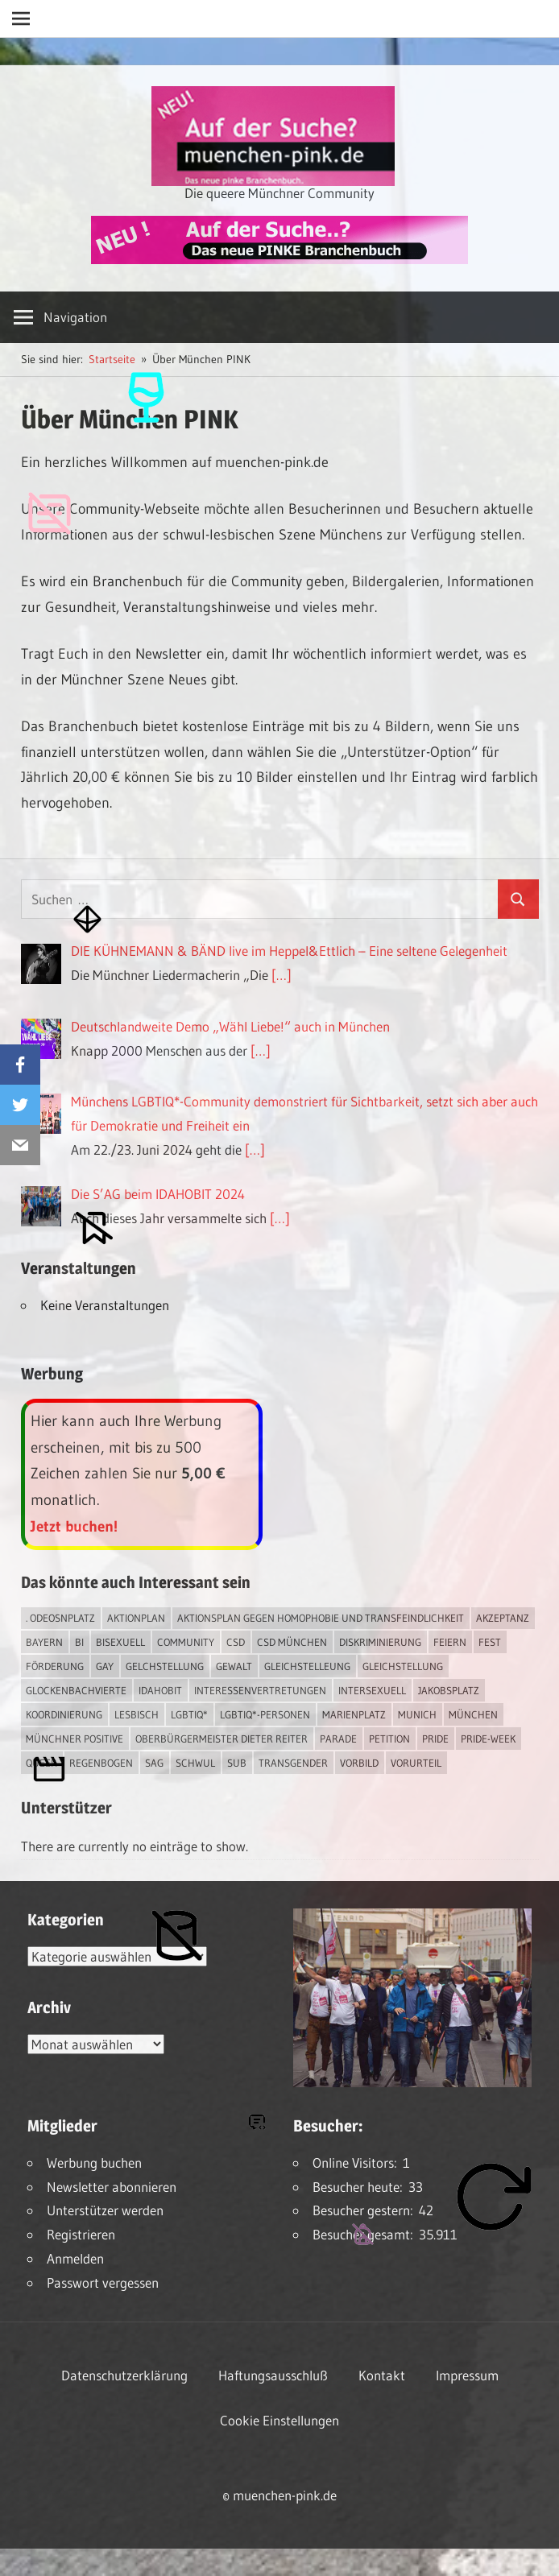 The width and height of the screenshot is (559, 2576). What do you see at coordinates (94, 1228) in the screenshot?
I see `remove bookmark from saved items` at bounding box center [94, 1228].